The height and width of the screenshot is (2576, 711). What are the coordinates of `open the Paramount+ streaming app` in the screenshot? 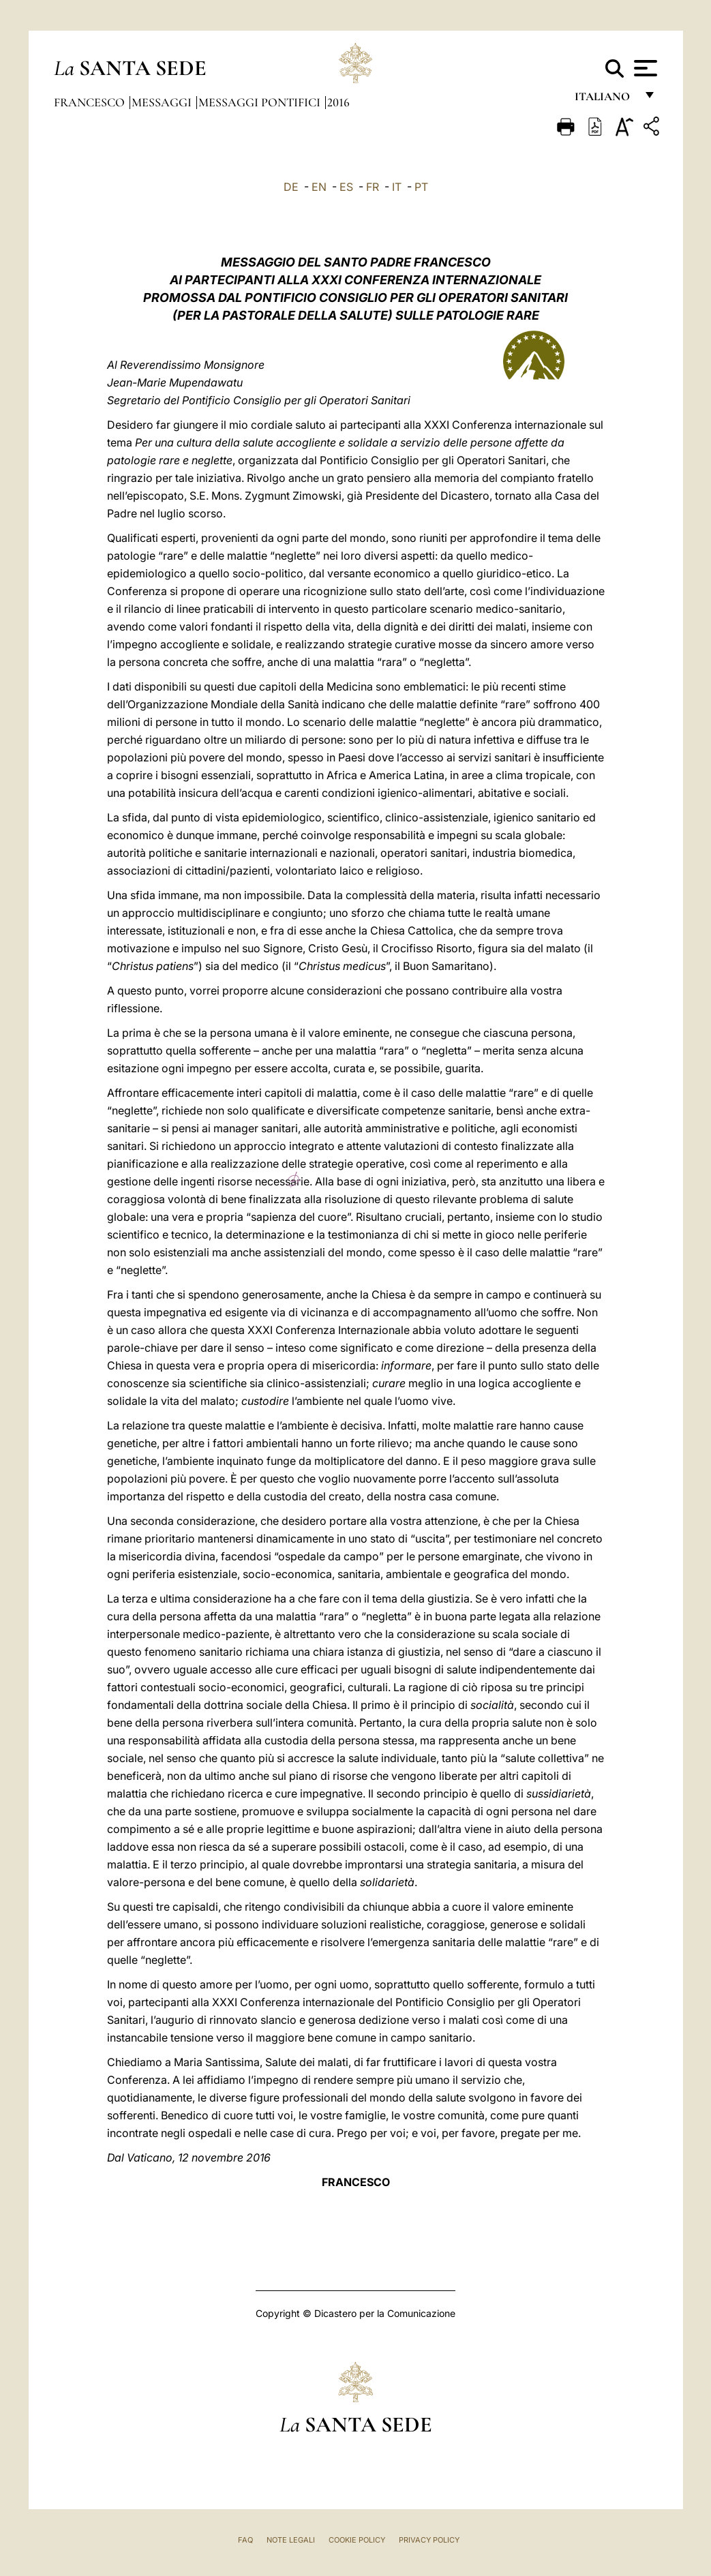 It's located at (534, 355).